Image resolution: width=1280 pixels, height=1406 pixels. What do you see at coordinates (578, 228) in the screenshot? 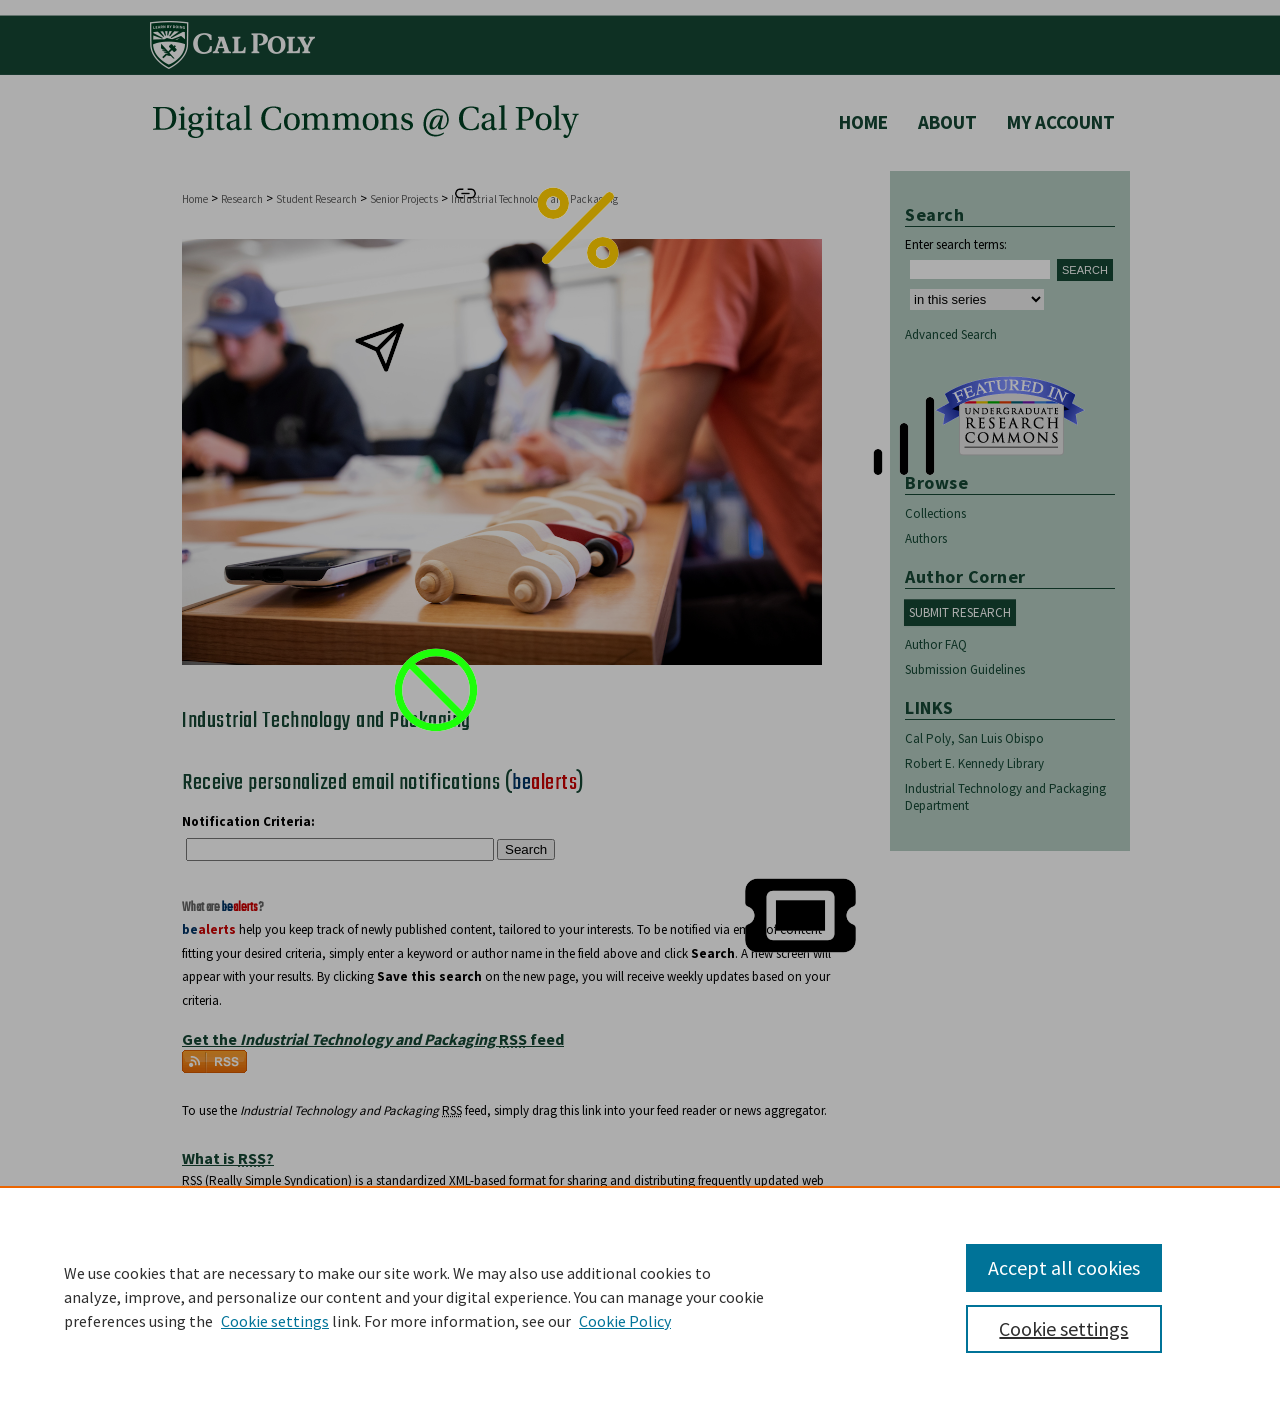
I see `view discount or promotional offer` at bounding box center [578, 228].